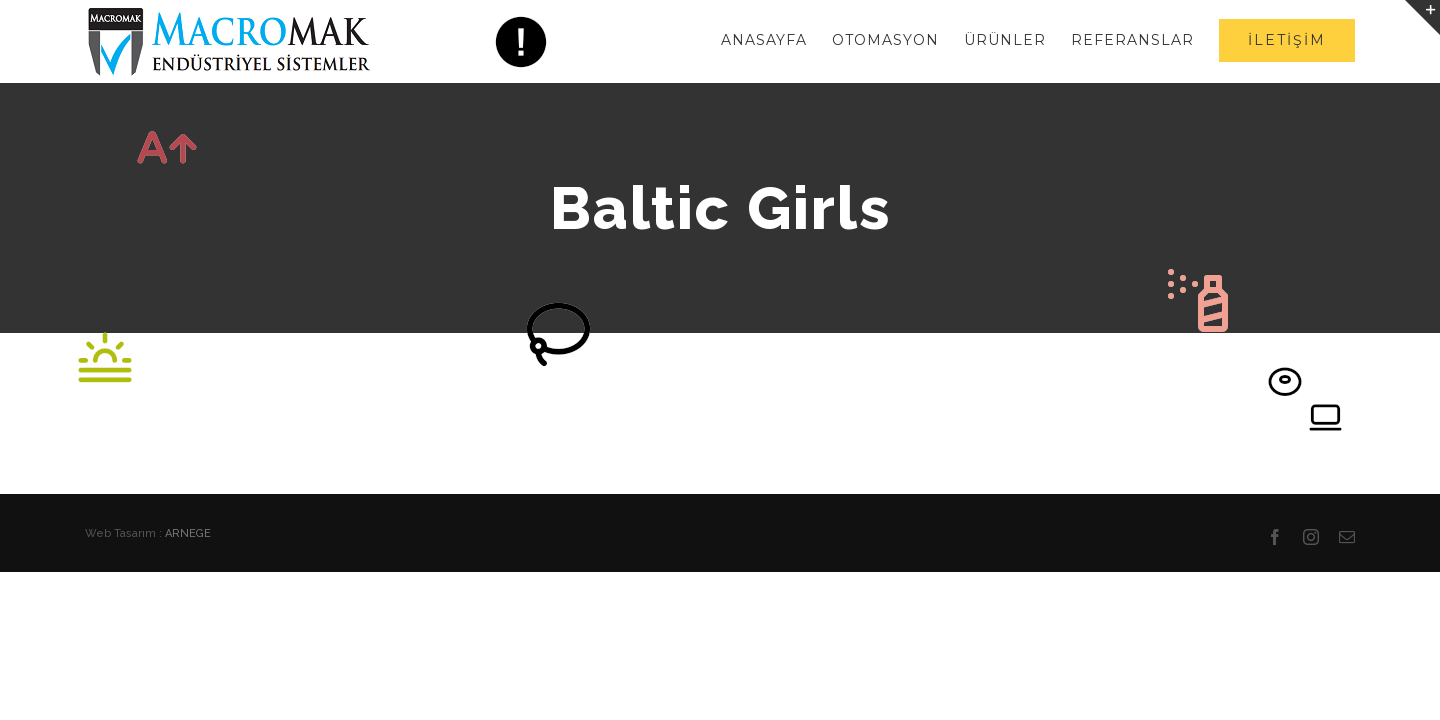 This screenshot has height=720, width=1440. I want to click on access spray or paint tools, so click(1198, 299).